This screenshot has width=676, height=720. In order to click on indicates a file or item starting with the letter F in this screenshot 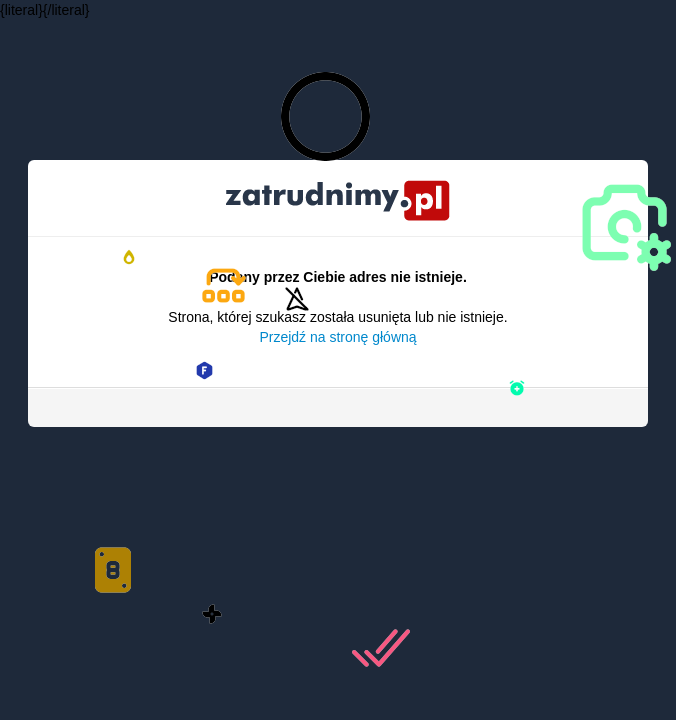, I will do `click(204, 370)`.